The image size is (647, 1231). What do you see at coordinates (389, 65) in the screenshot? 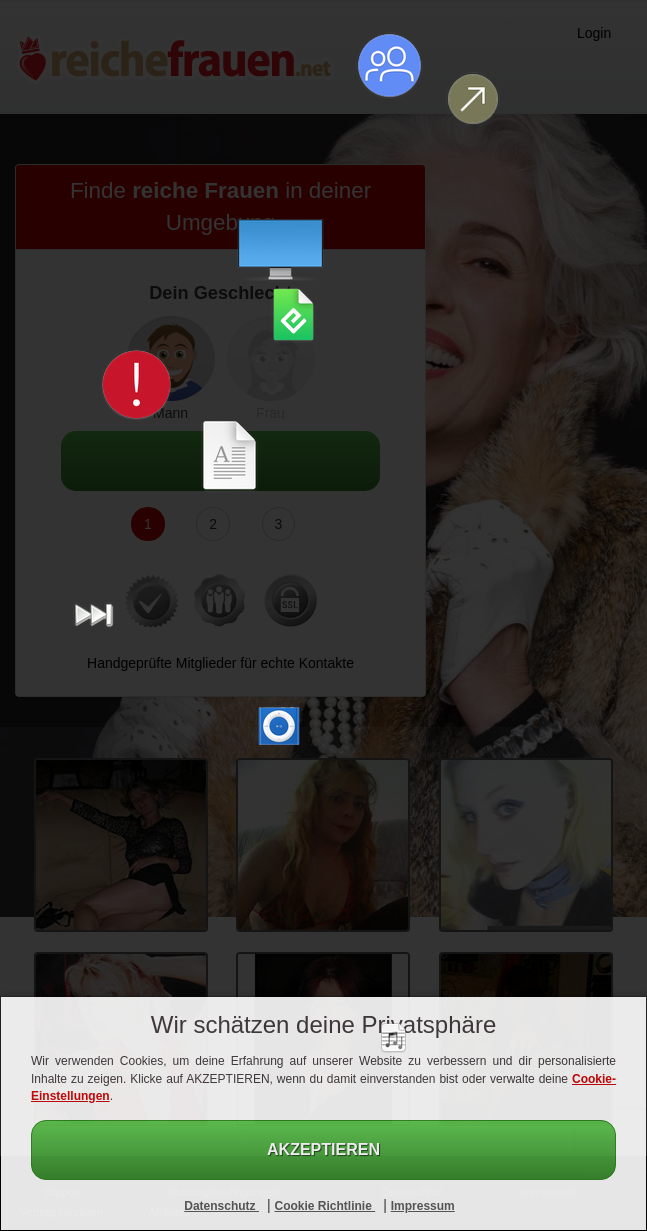
I see `switch to a different user account` at bounding box center [389, 65].